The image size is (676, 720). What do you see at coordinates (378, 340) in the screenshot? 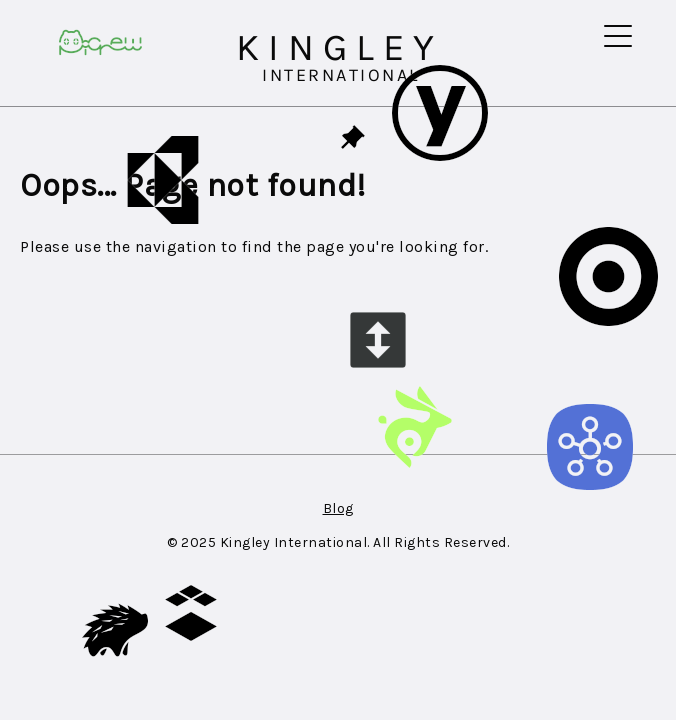
I see `flip content vertically` at bounding box center [378, 340].